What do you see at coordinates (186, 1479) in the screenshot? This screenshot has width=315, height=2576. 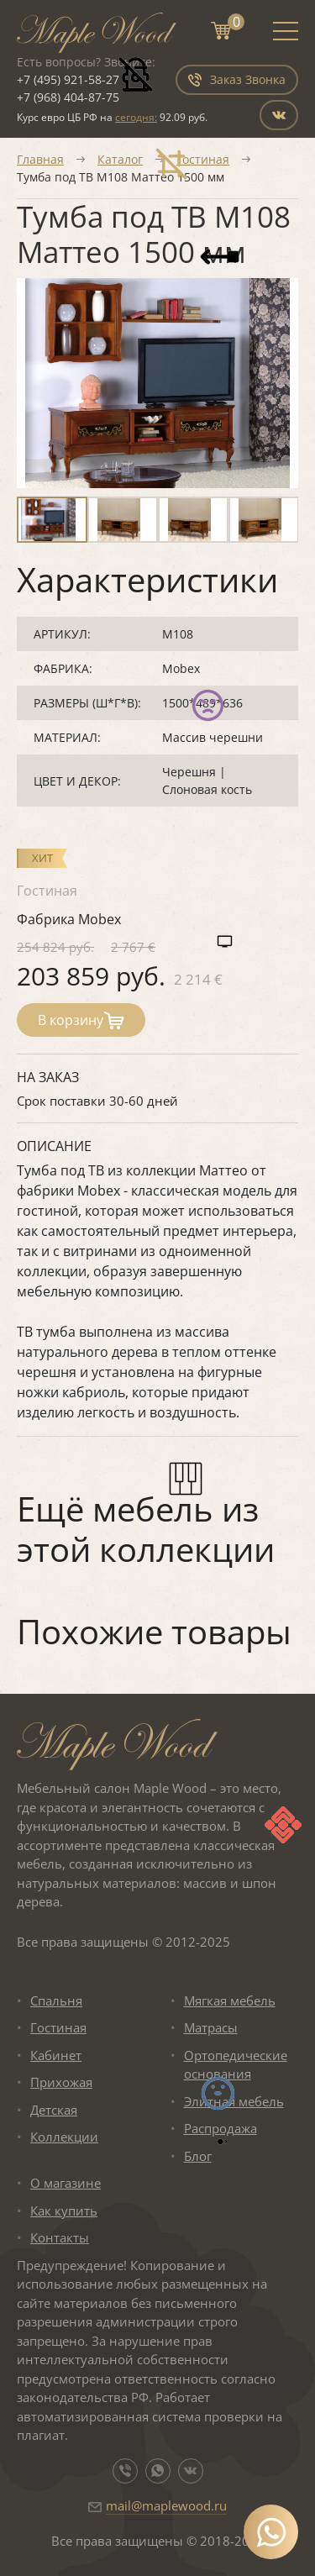 I see `open music or piano app` at bounding box center [186, 1479].